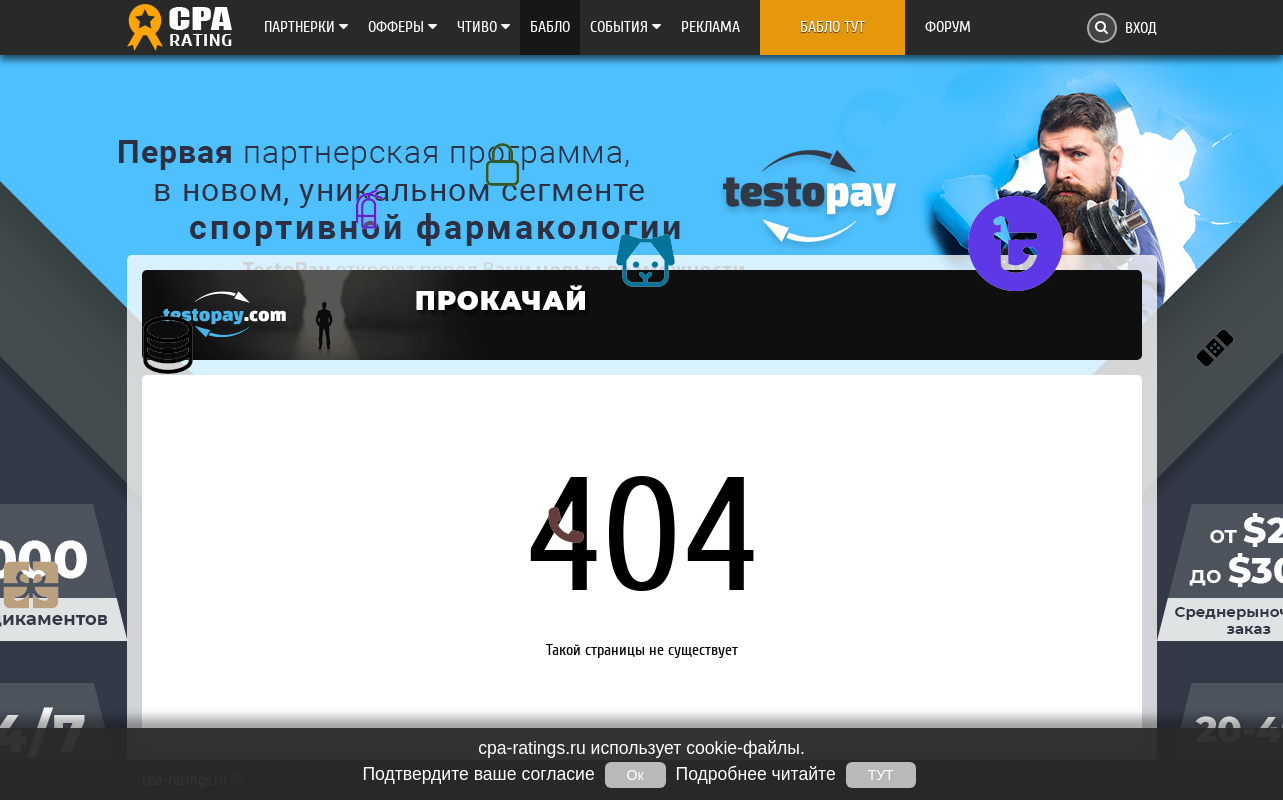 This screenshot has height=800, width=1283. Describe the element at coordinates (31, 585) in the screenshot. I see `view or redeem a gift` at that location.